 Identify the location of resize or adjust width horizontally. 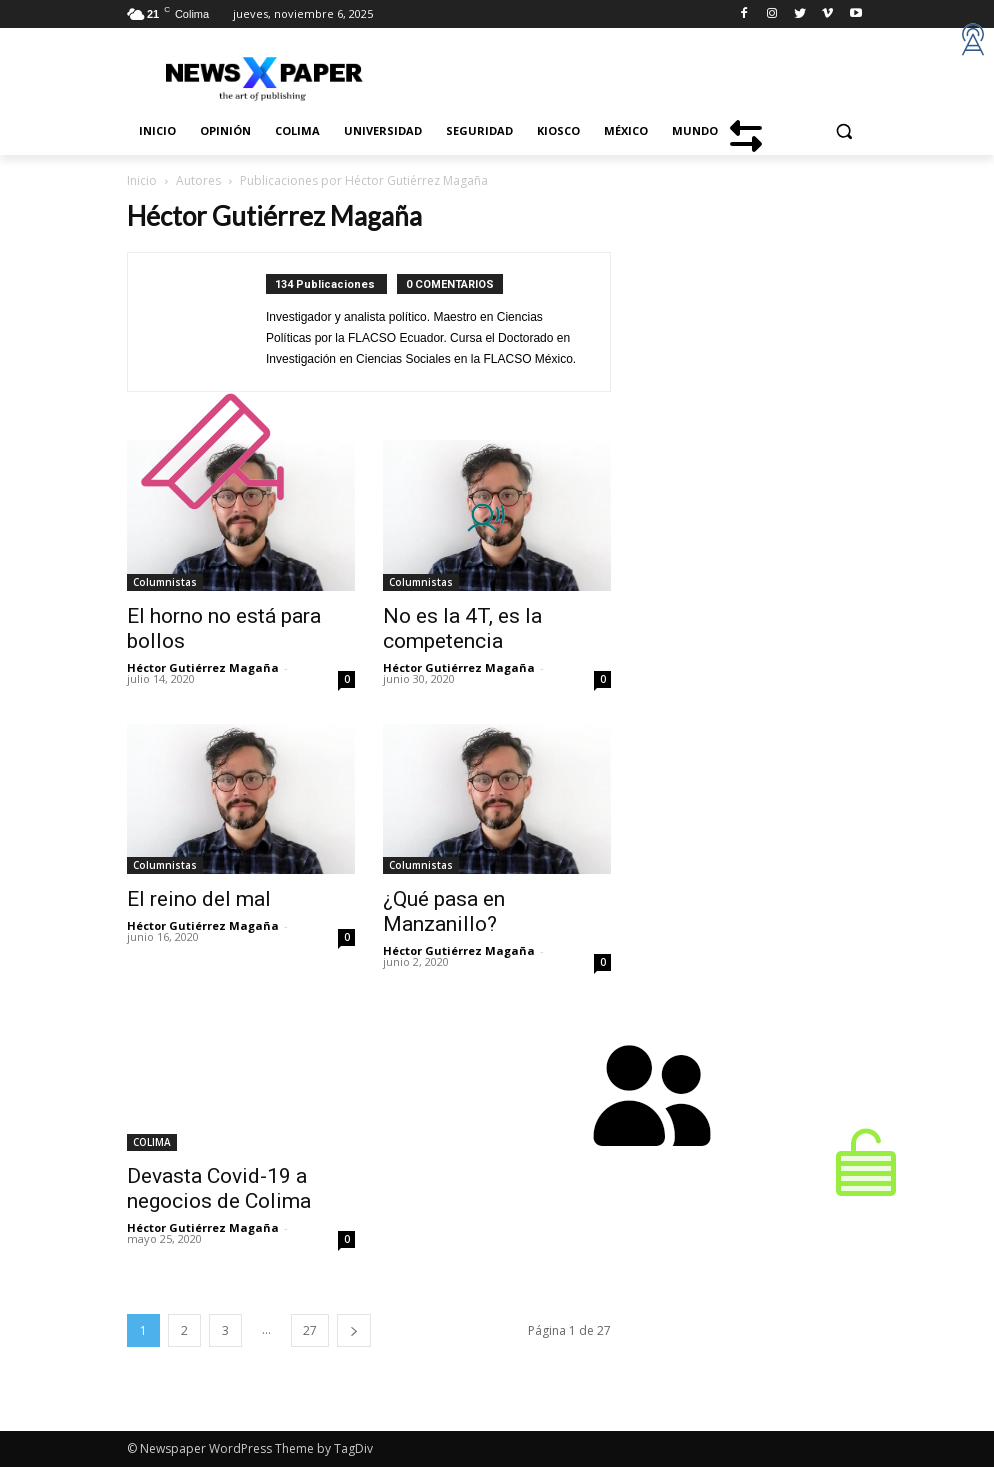
(746, 136).